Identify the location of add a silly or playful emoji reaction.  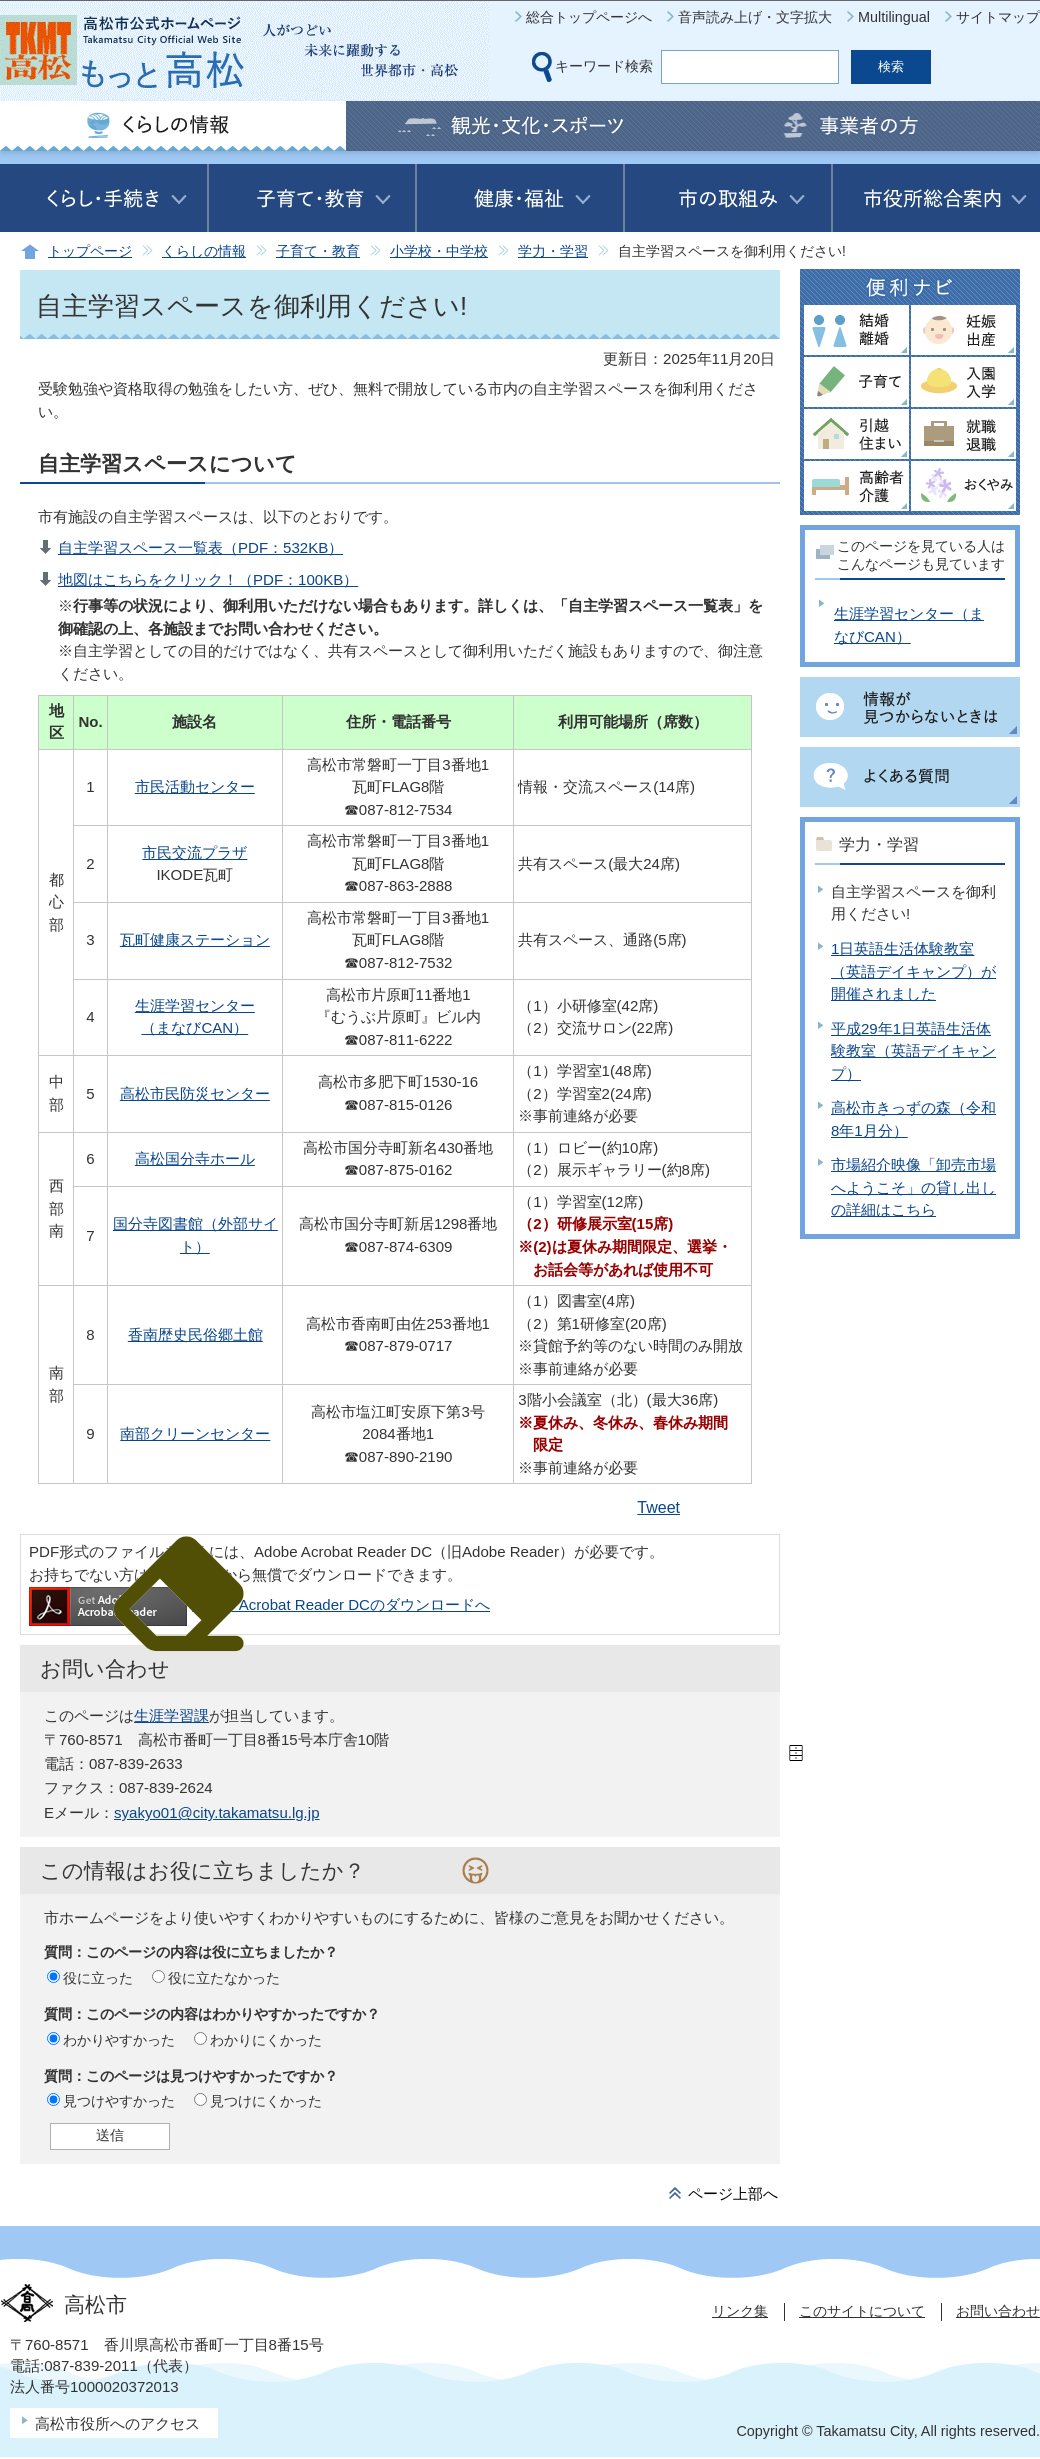
(475, 1870).